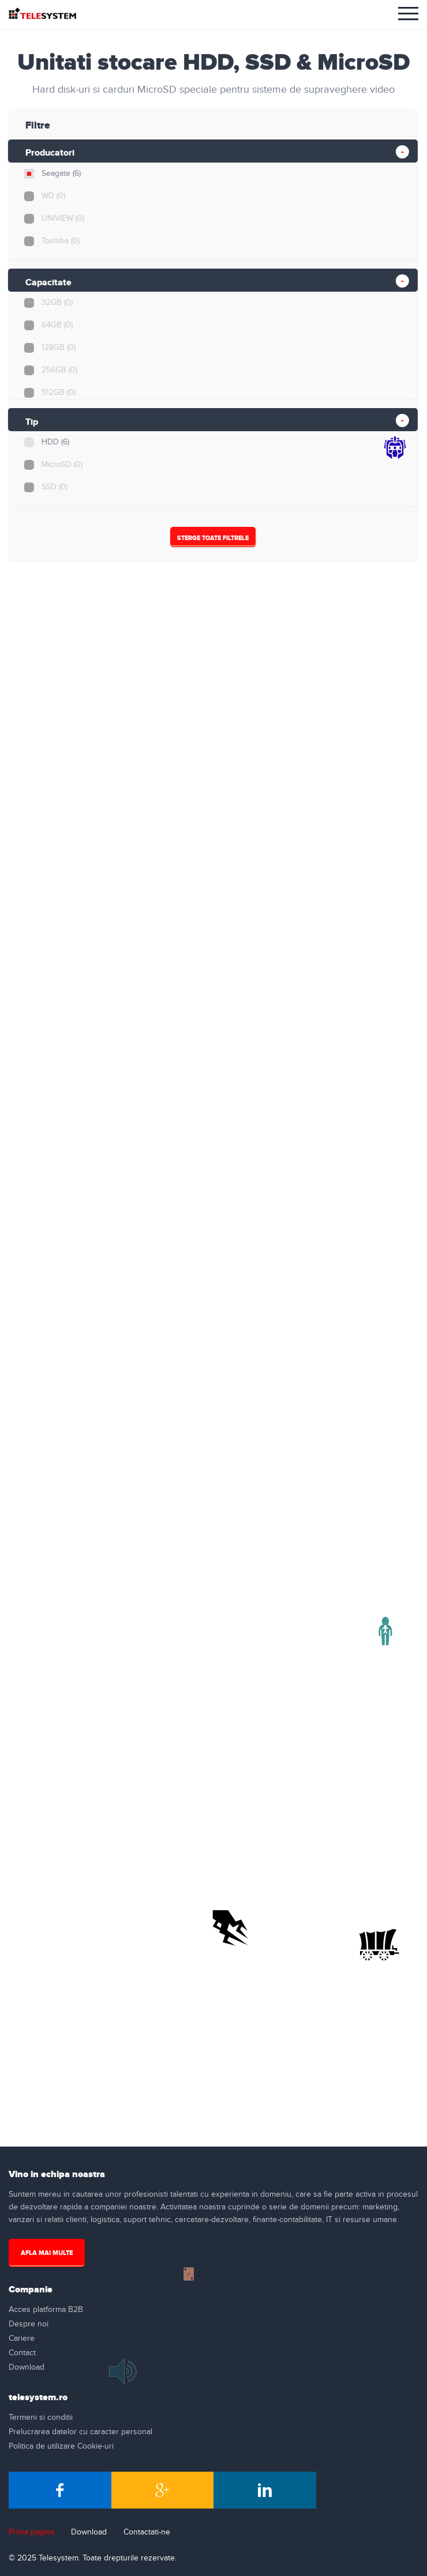 The width and height of the screenshot is (427, 2576). Describe the element at coordinates (395, 447) in the screenshot. I see `select mech or robot character class` at that location.